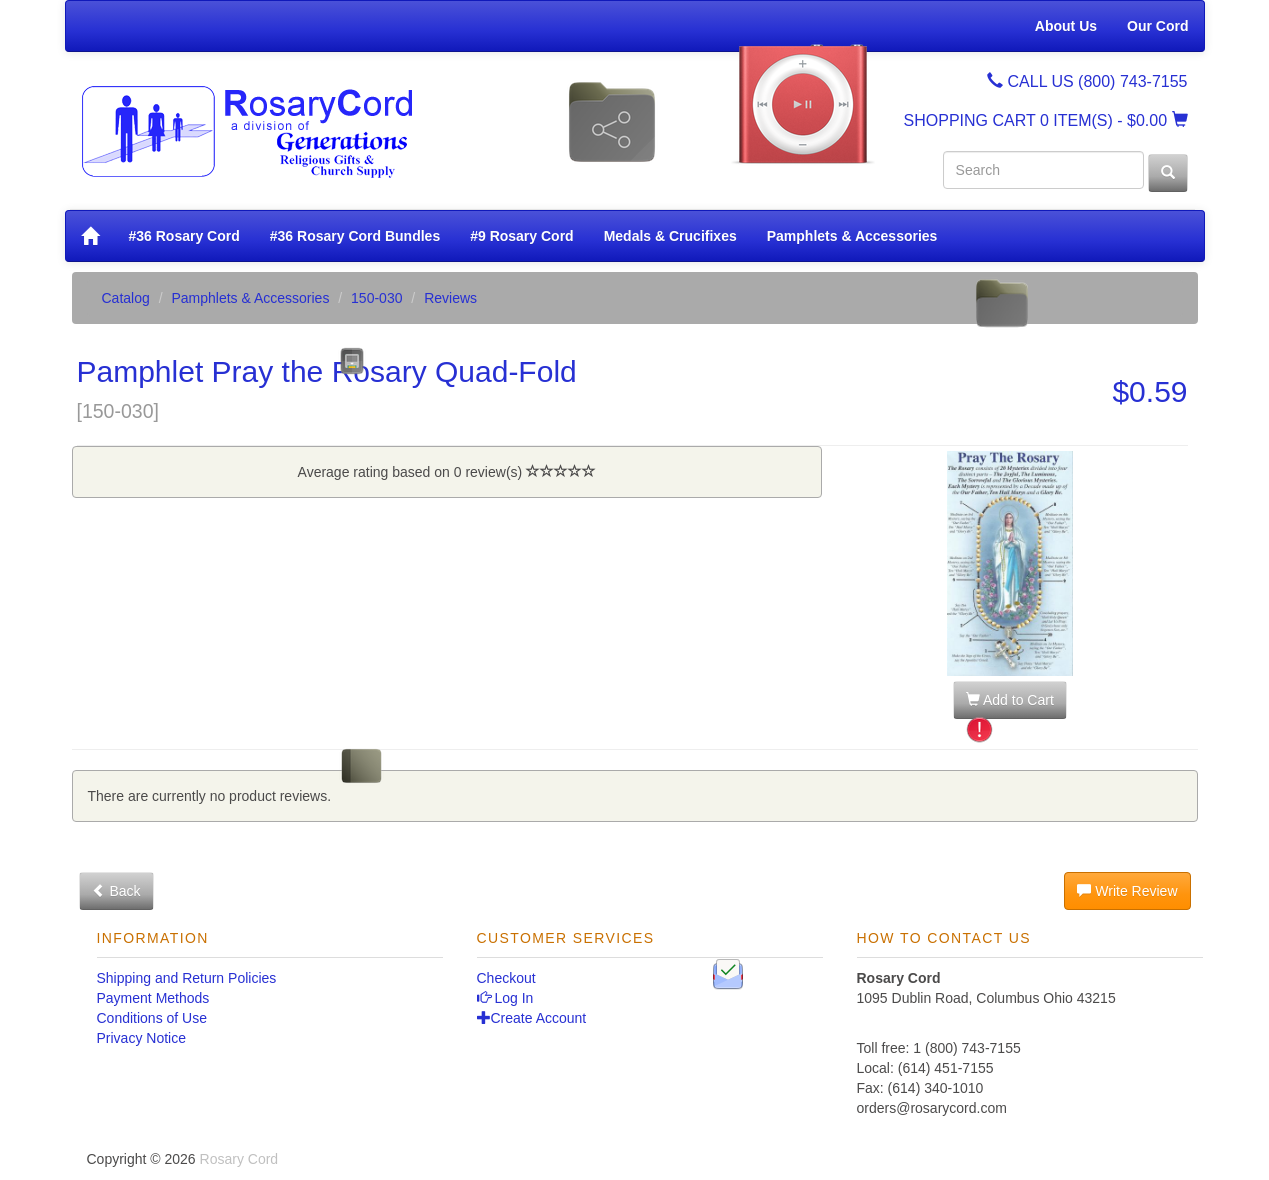  Describe the element at coordinates (728, 975) in the screenshot. I see `mark email as not junk or spam` at that location.